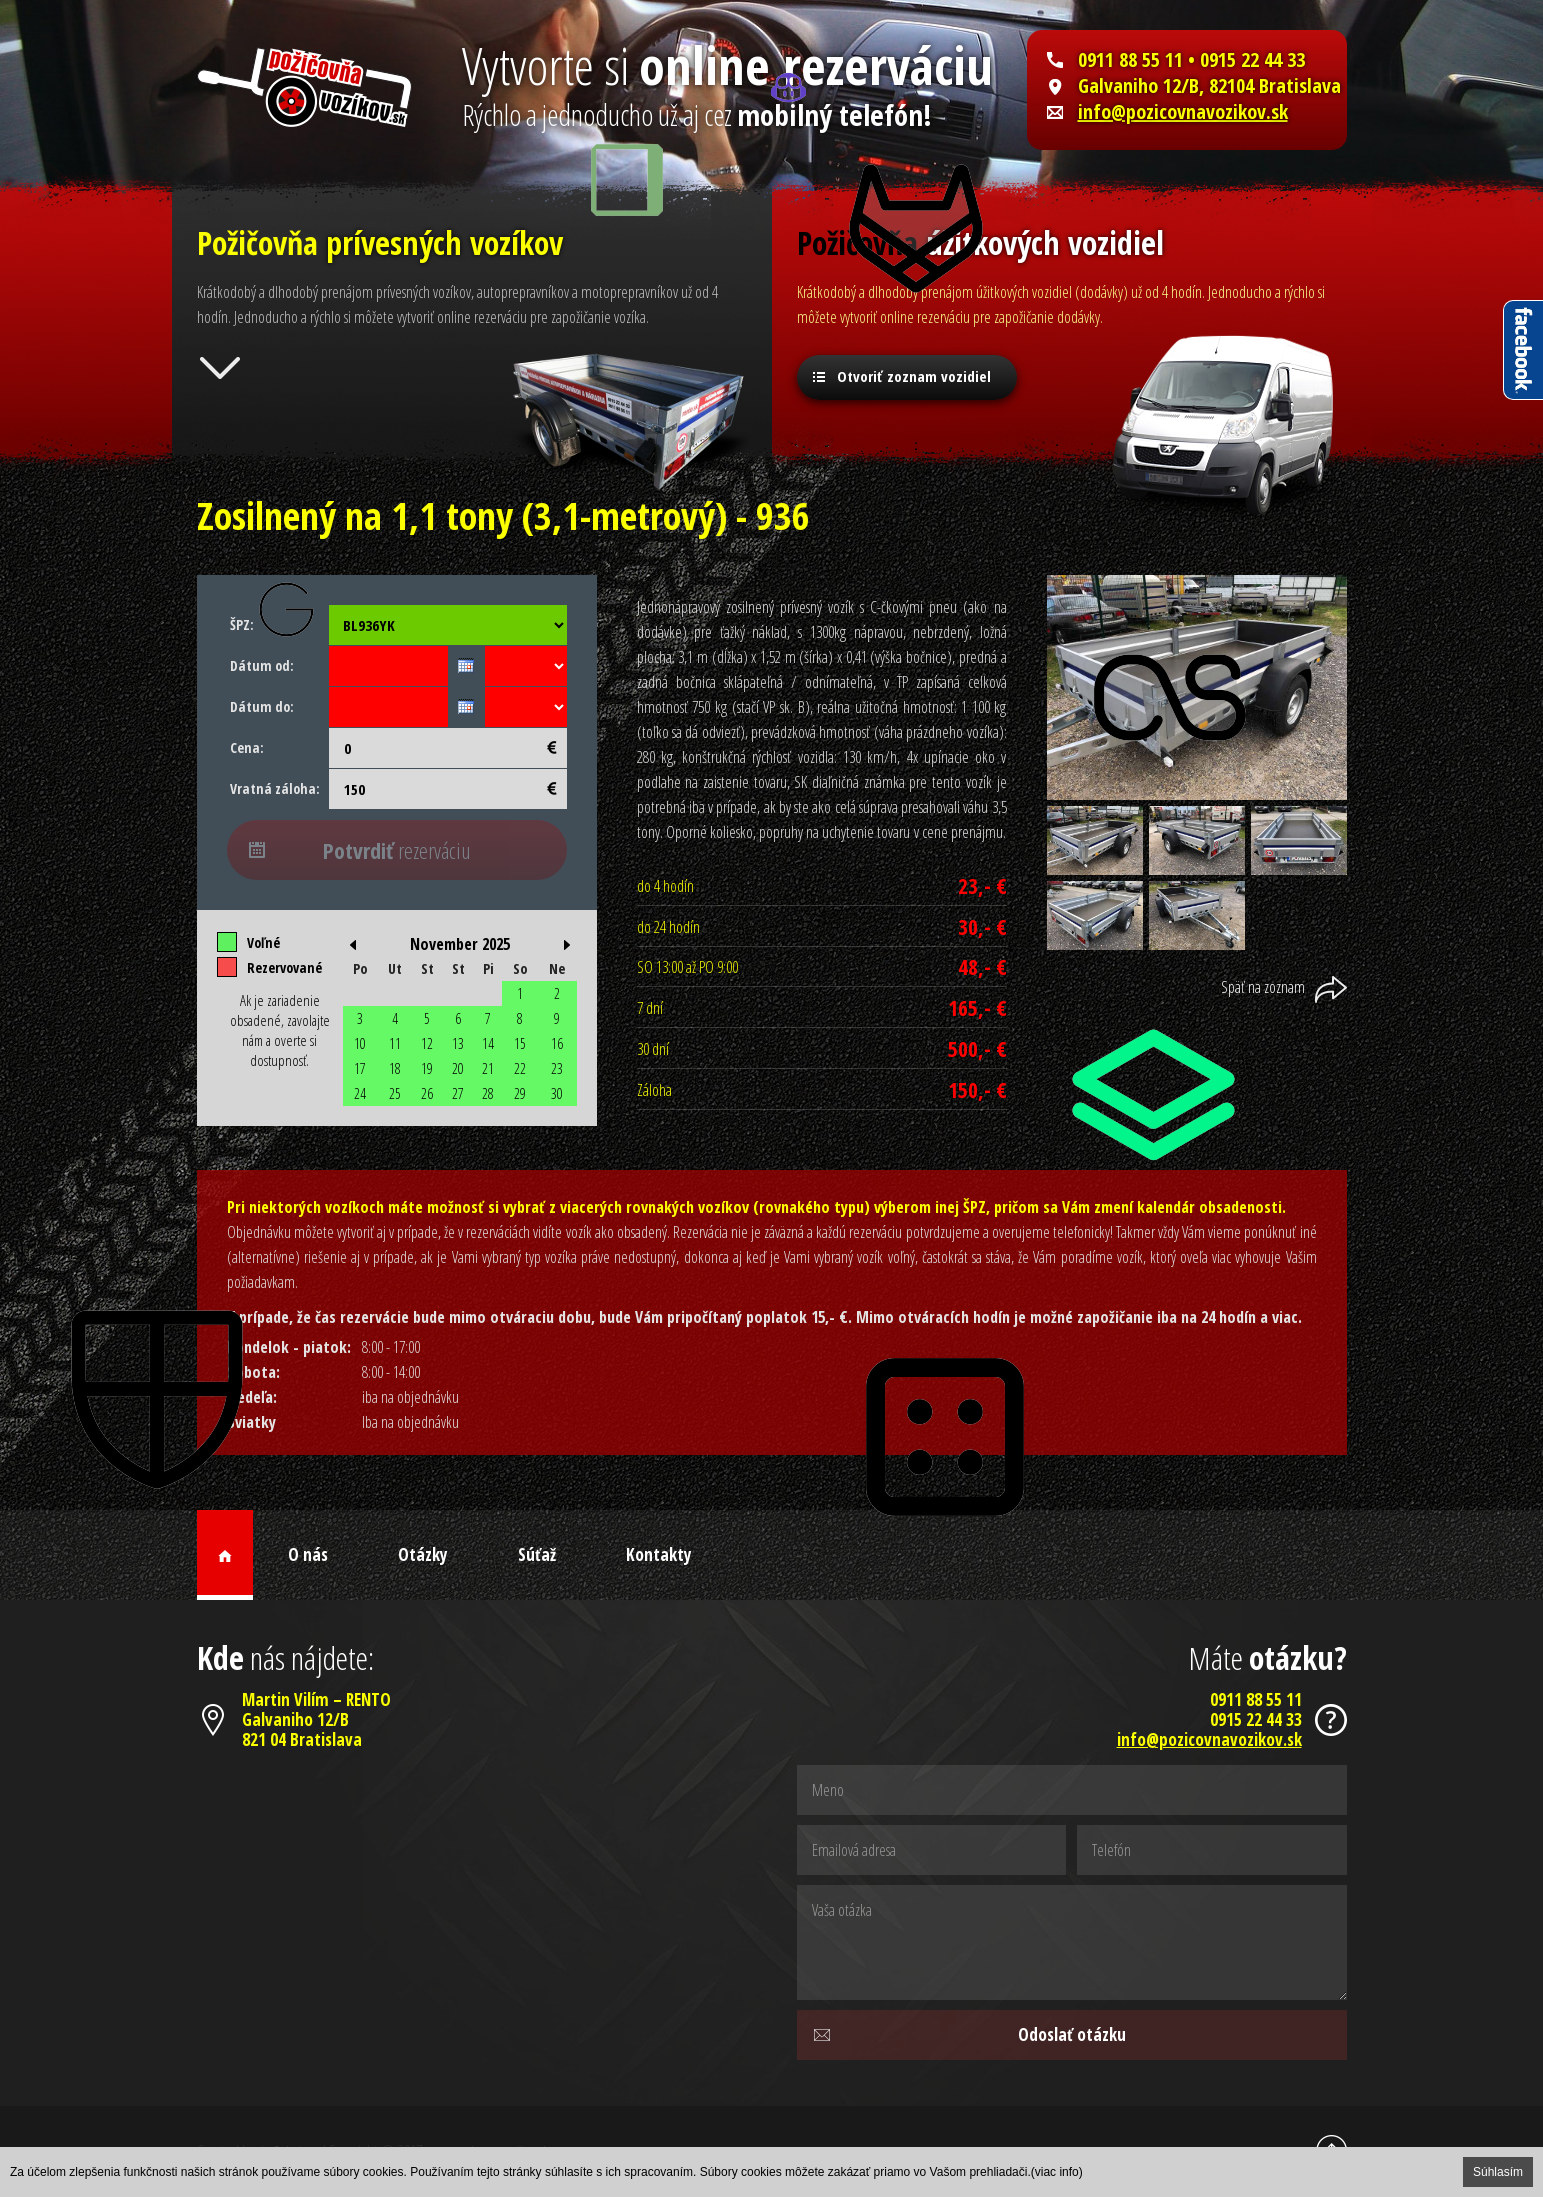  Describe the element at coordinates (916, 226) in the screenshot. I see `open GitLab repository` at that location.